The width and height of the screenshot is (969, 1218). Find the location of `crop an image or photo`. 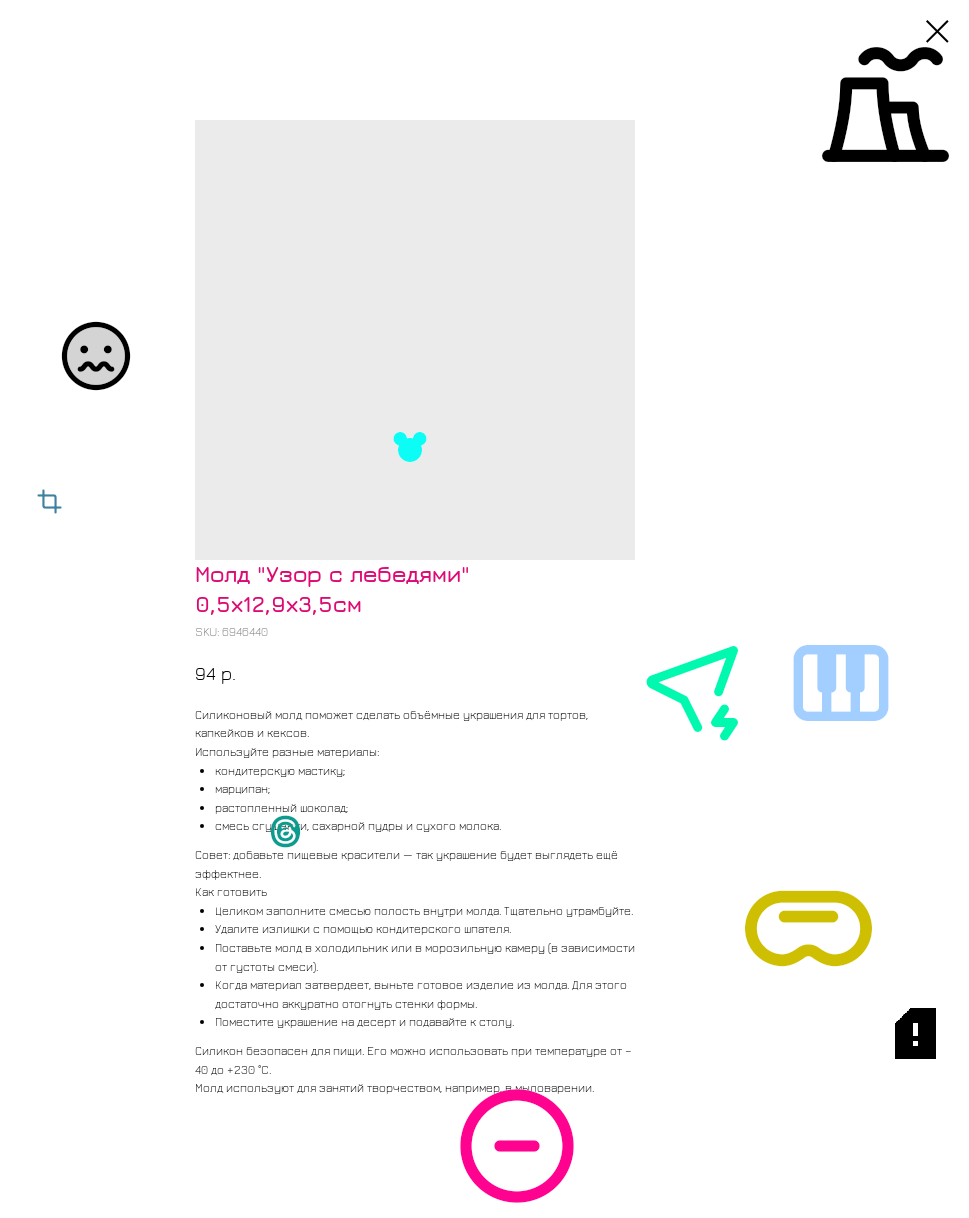

crop an image or photo is located at coordinates (49, 501).